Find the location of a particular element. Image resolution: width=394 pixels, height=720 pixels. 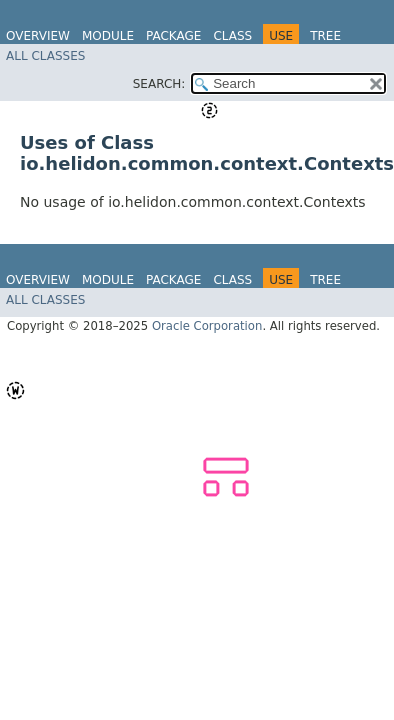

step 2 of a multi-step process is located at coordinates (209, 110).